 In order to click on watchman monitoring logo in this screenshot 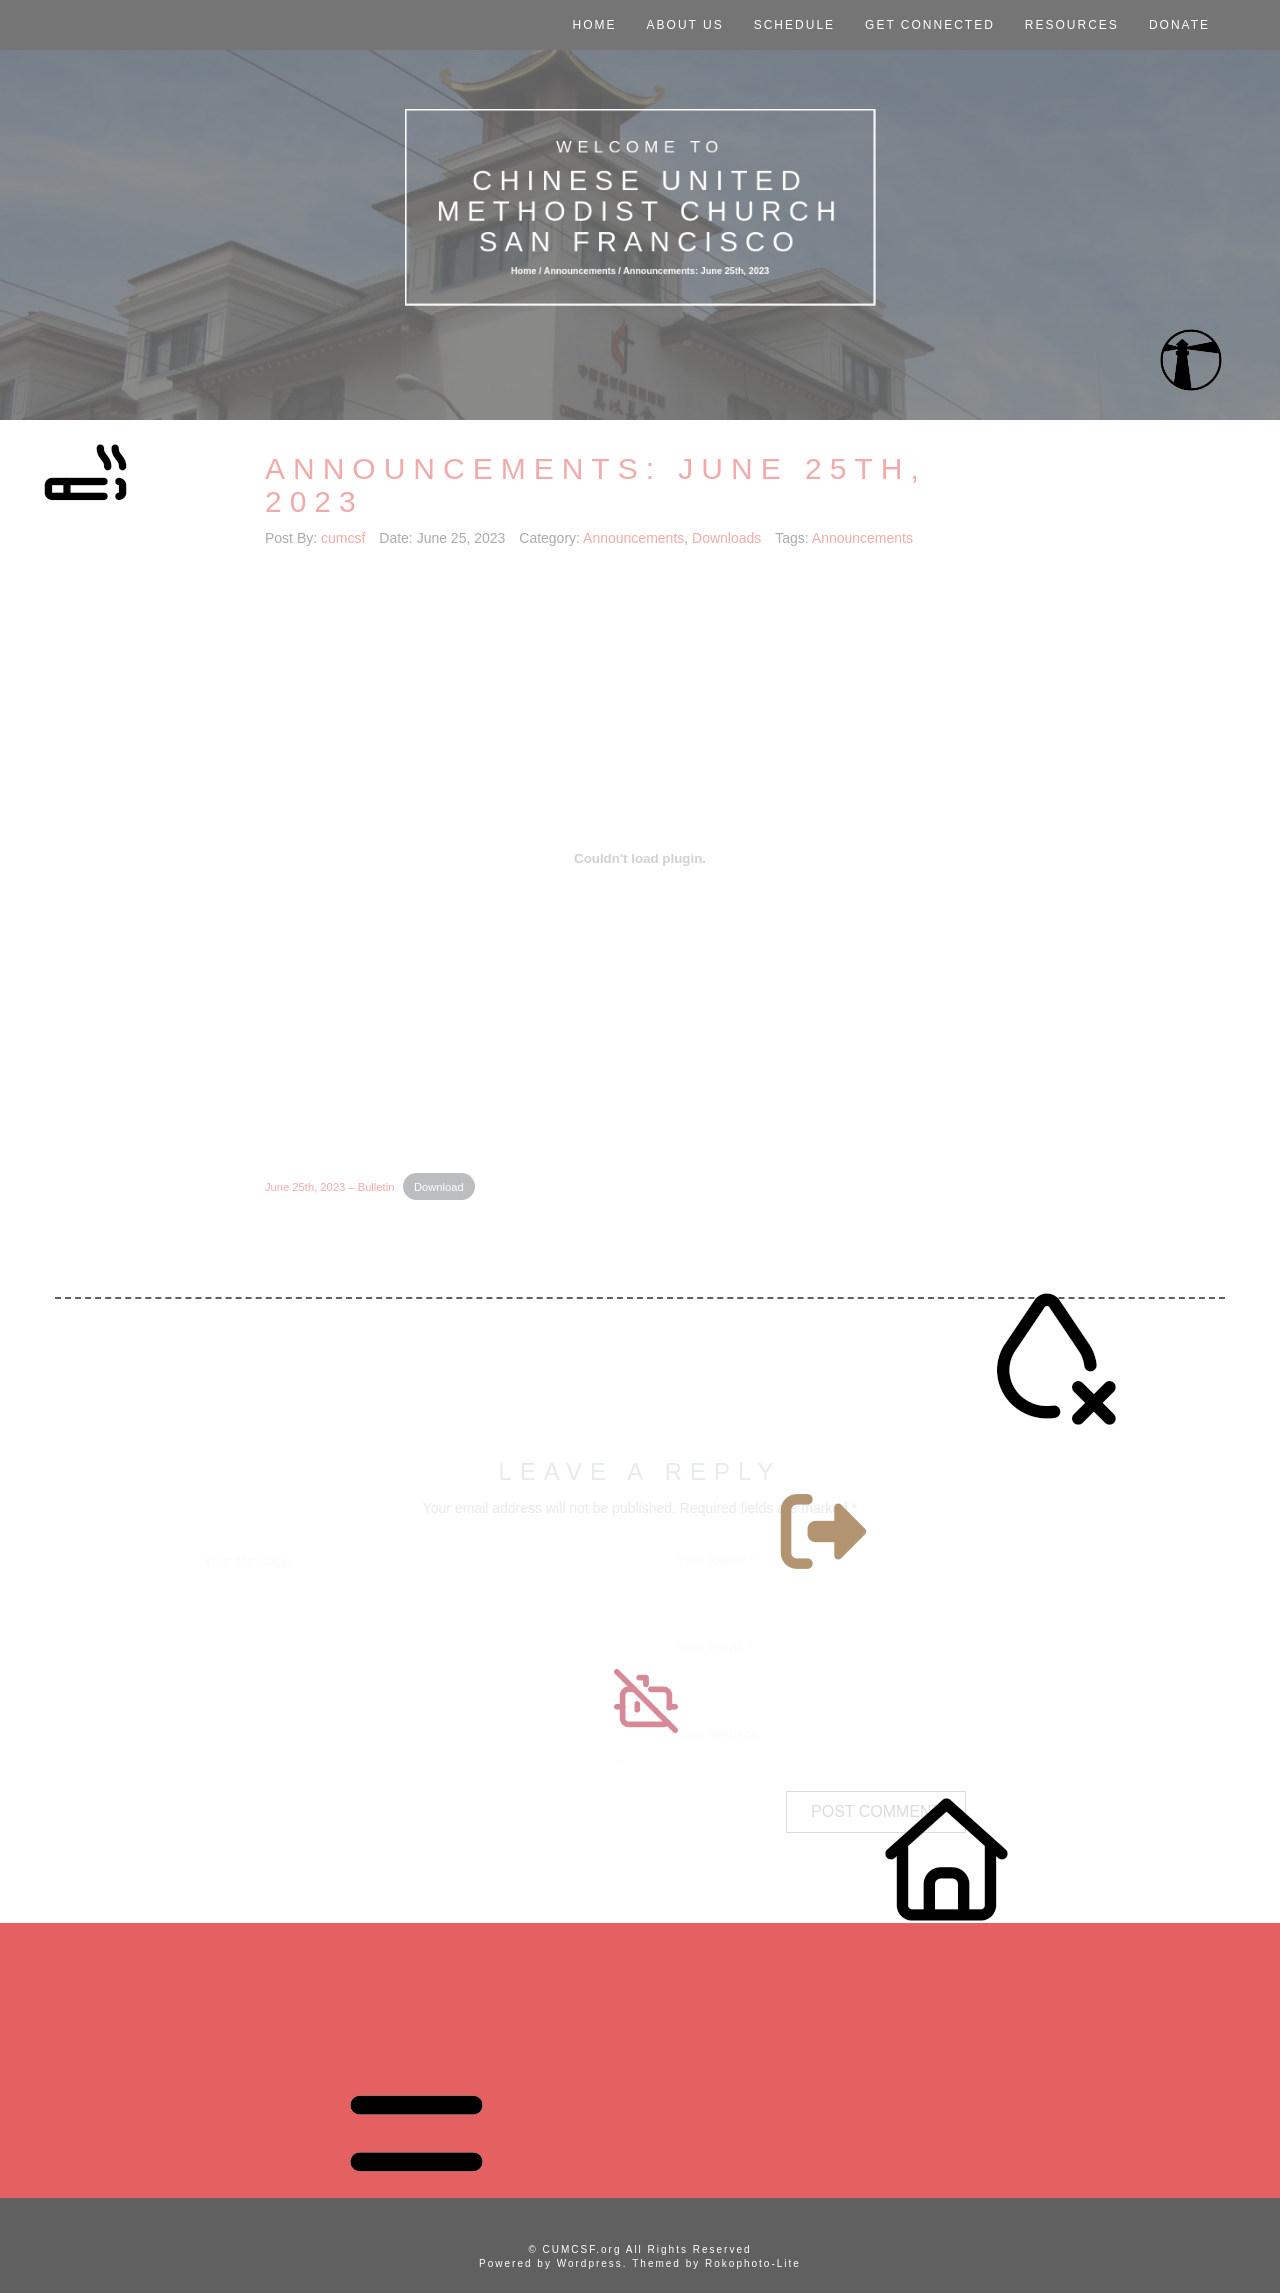, I will do `click(1191, 360)`.